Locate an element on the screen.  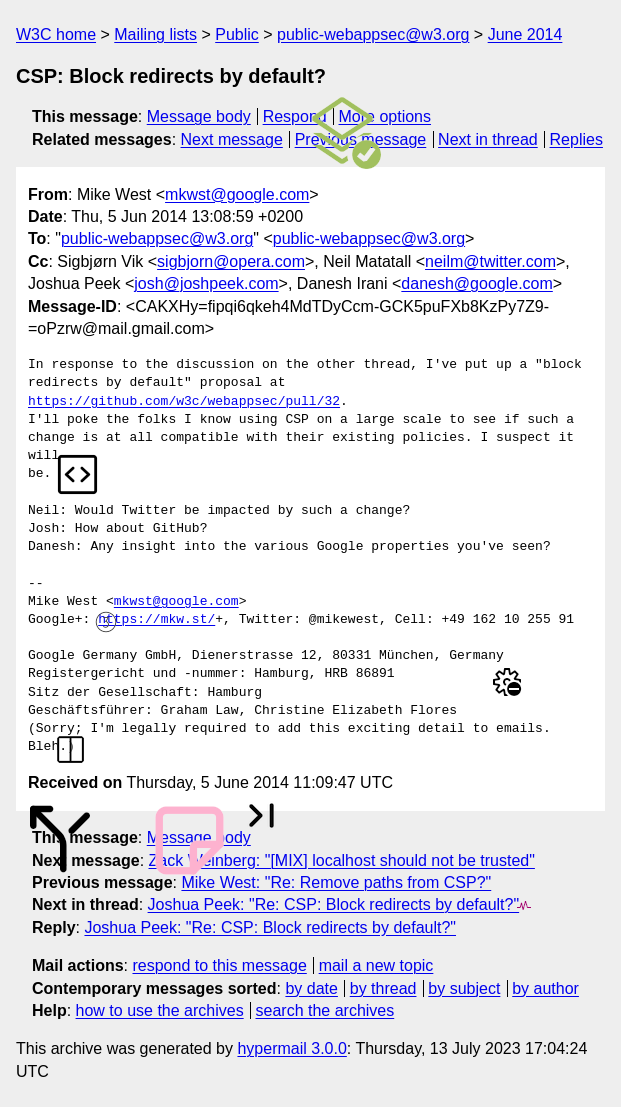
view active layers in the editor is located at coordinates (342, 130).